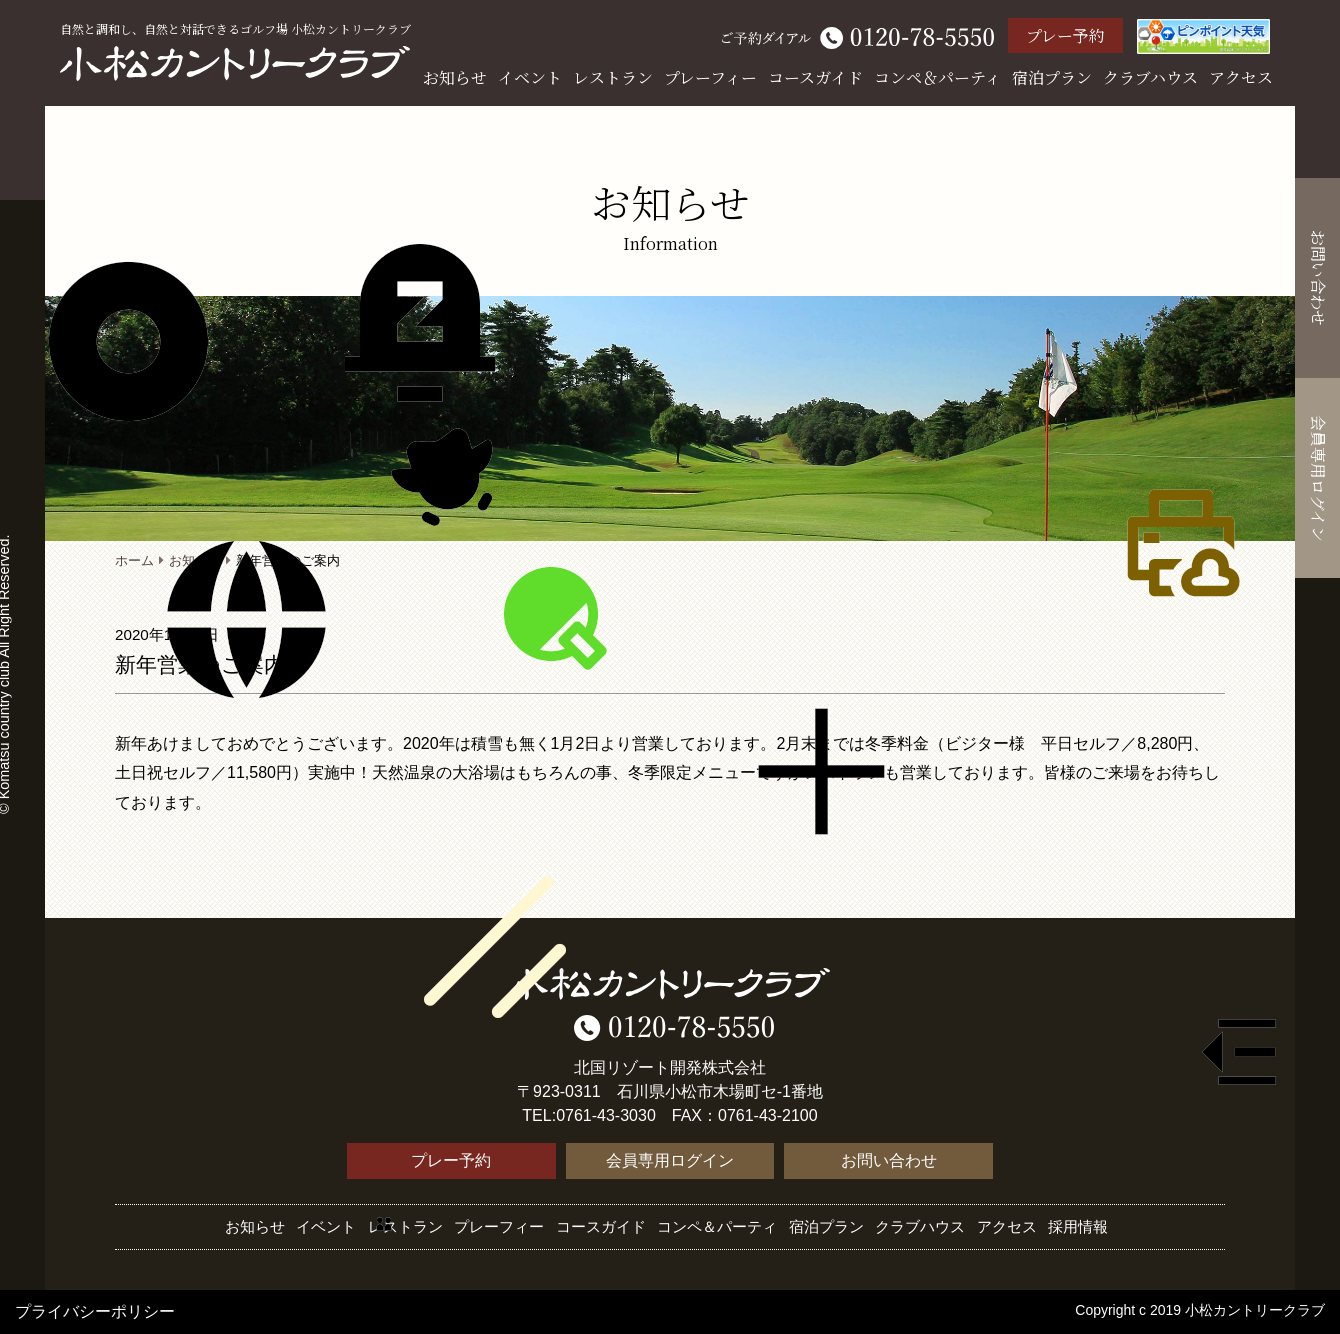 This screenshot has height=1334, width=1340. Describe the element at coordinates (1181, 543) in the screenshot. I see `connect printer to cloud storage` at that location.